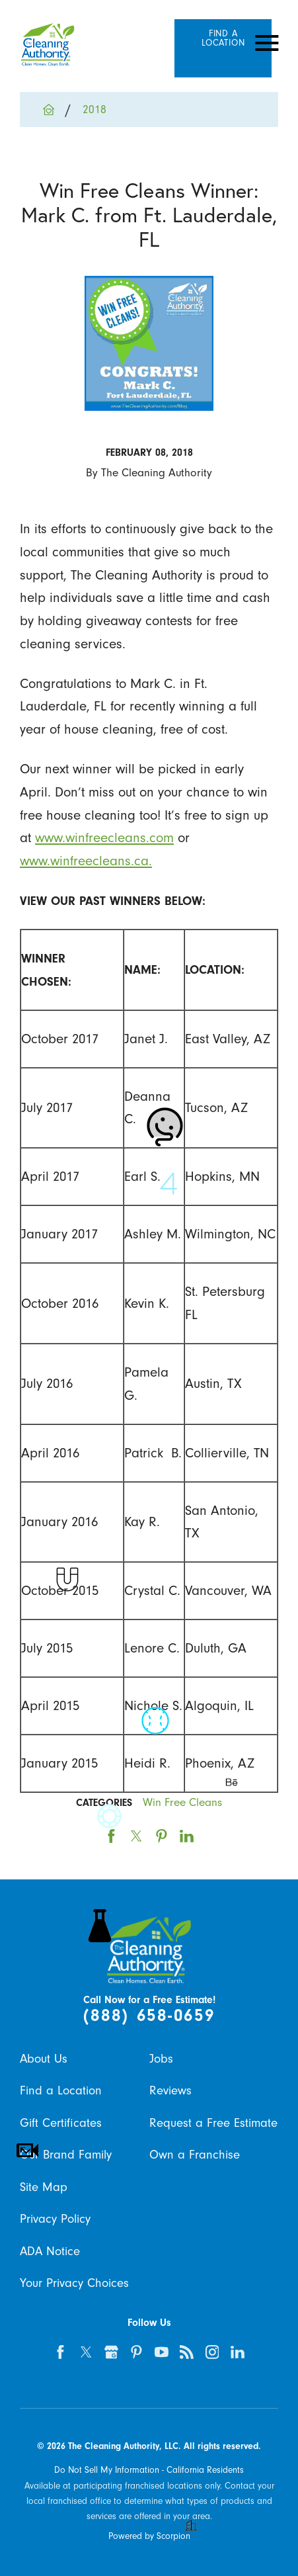 Image resolution: width=298 pixels, height=2576 pixels. Describe the element at coordinates (165, 1125) in the screenshot. I see `react with a melting or overwhelmed emoji` at that location.